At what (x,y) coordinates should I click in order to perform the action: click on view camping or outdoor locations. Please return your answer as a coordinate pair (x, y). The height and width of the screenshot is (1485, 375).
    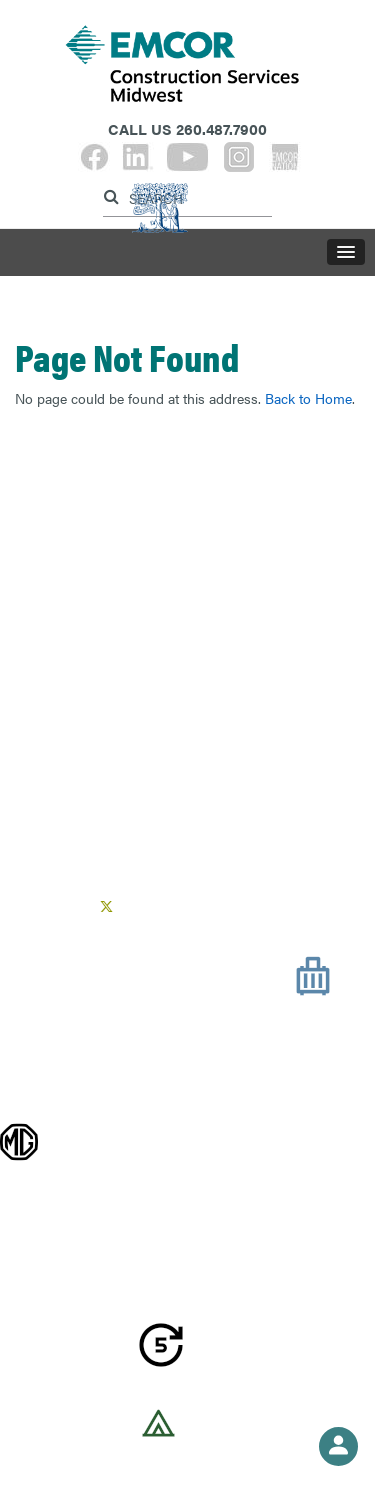
    Looking at the image, I should click on (158, 1423).